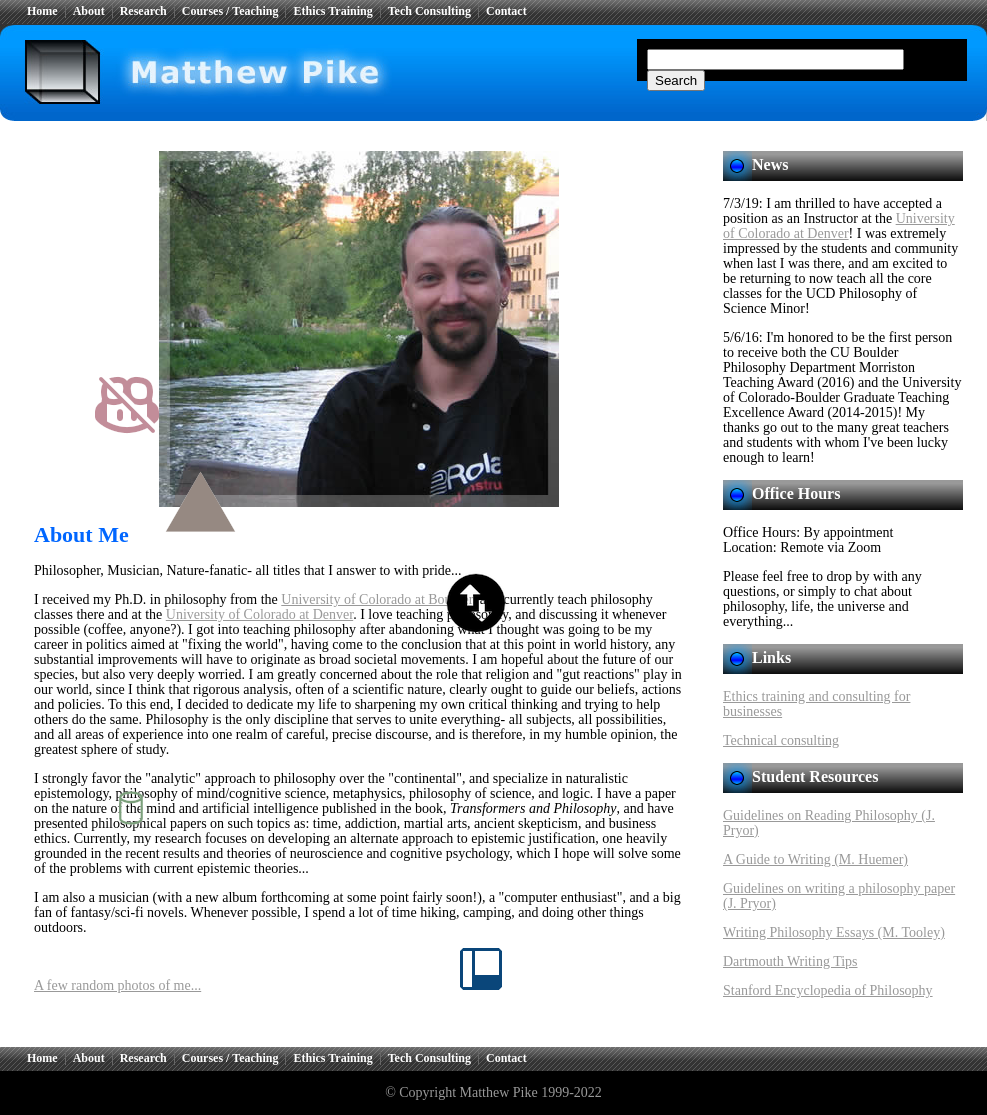 The image size is (987, 1115). I want to click on set a function breakpoint in the debugger, so click(200, 506).